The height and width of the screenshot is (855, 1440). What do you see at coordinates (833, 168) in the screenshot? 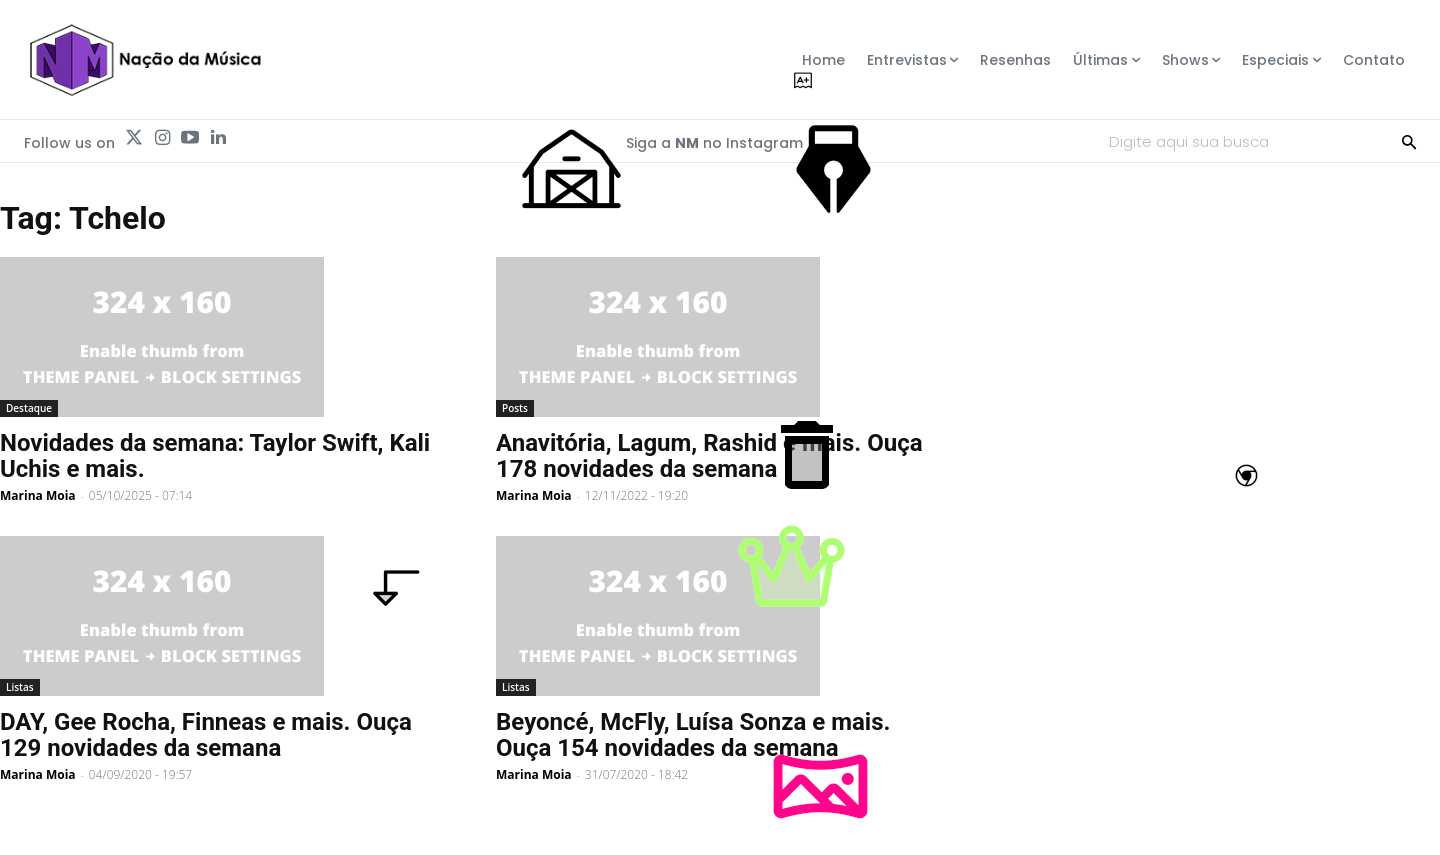
I see `access drawing or illustration tools` at bounding box center [833, 168].